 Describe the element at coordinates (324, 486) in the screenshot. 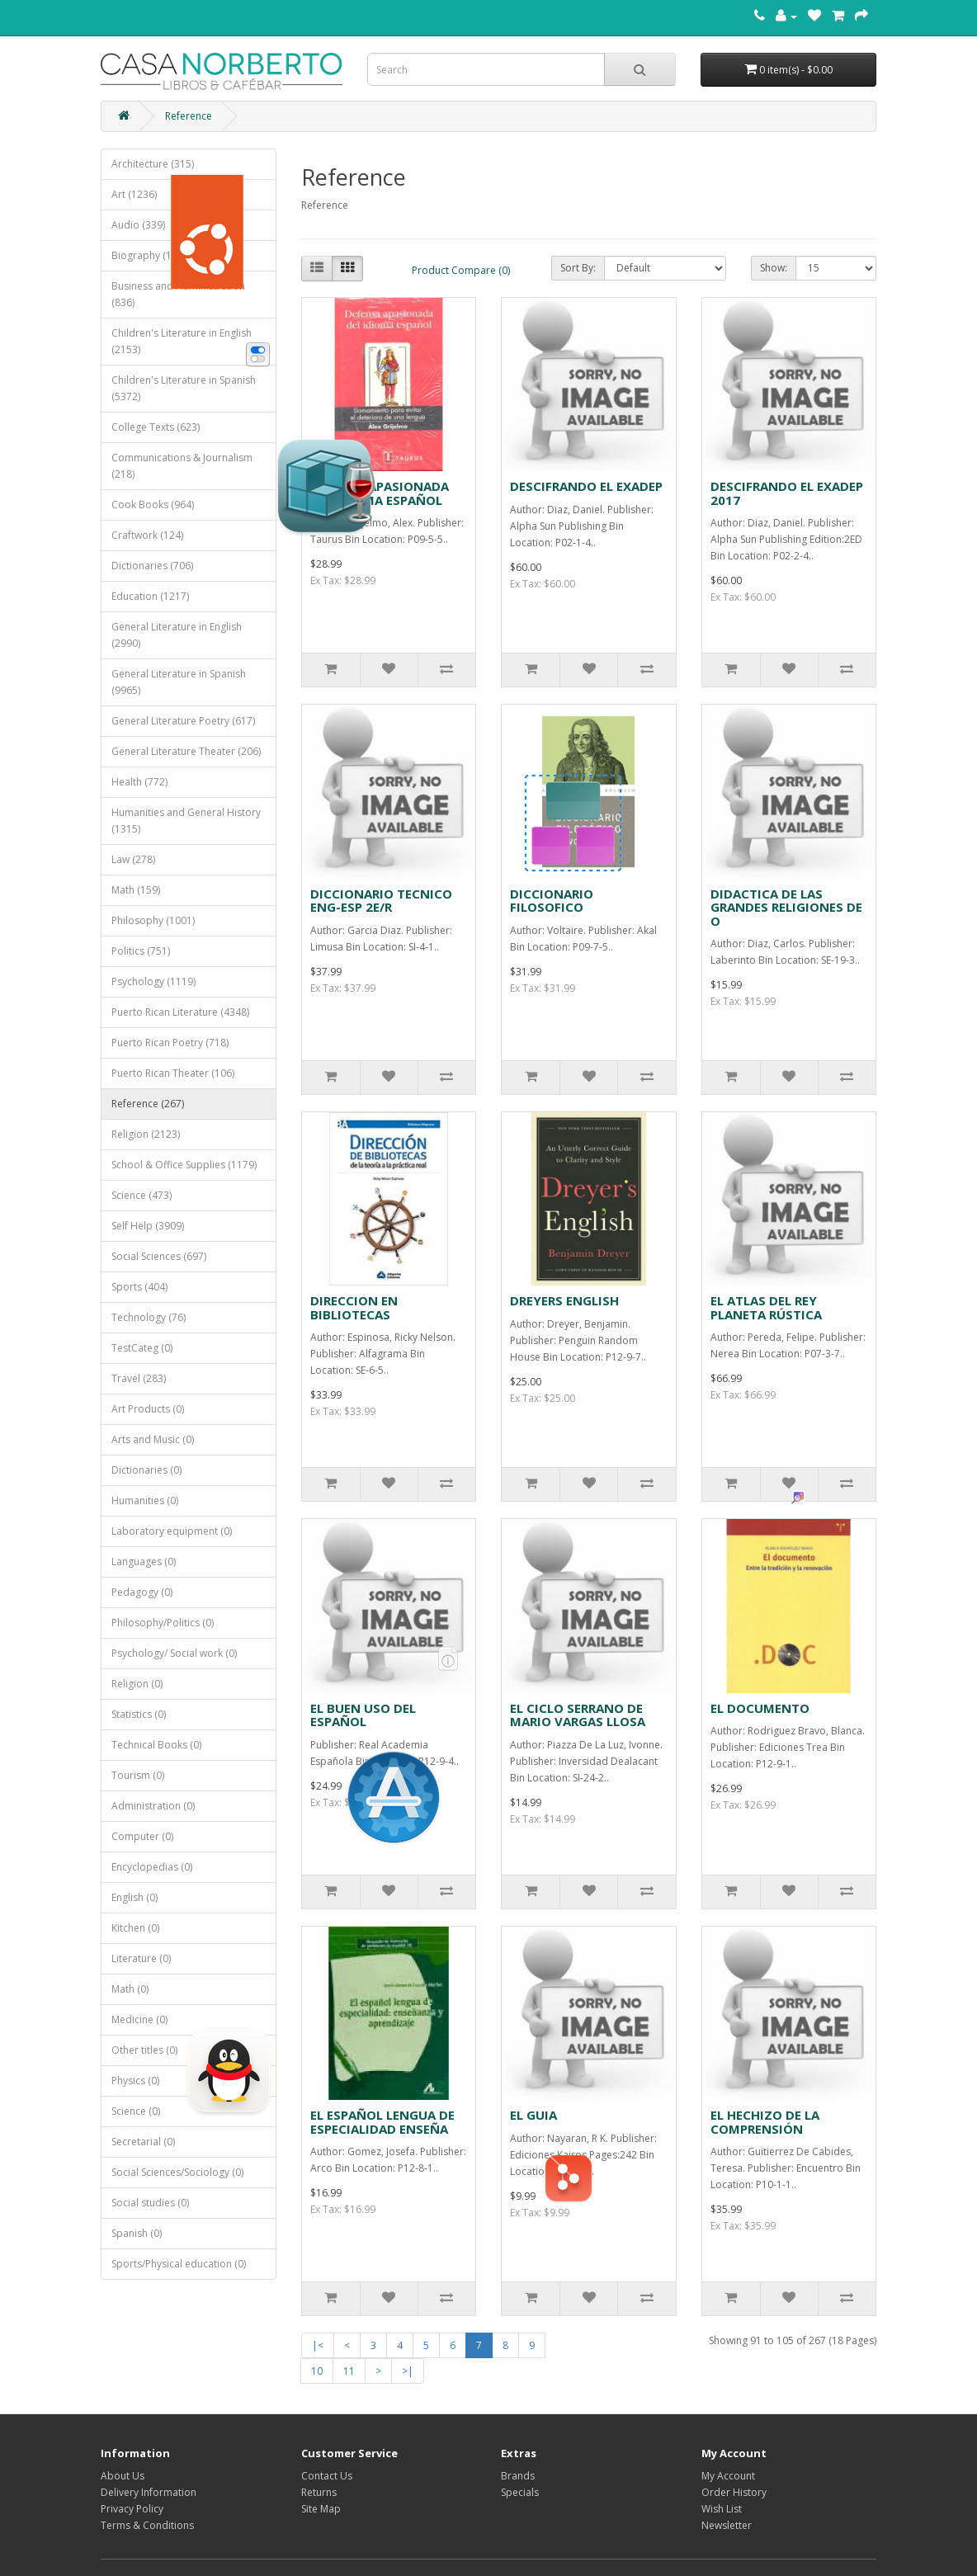

I see `open windows registry editor via wine` at that location.